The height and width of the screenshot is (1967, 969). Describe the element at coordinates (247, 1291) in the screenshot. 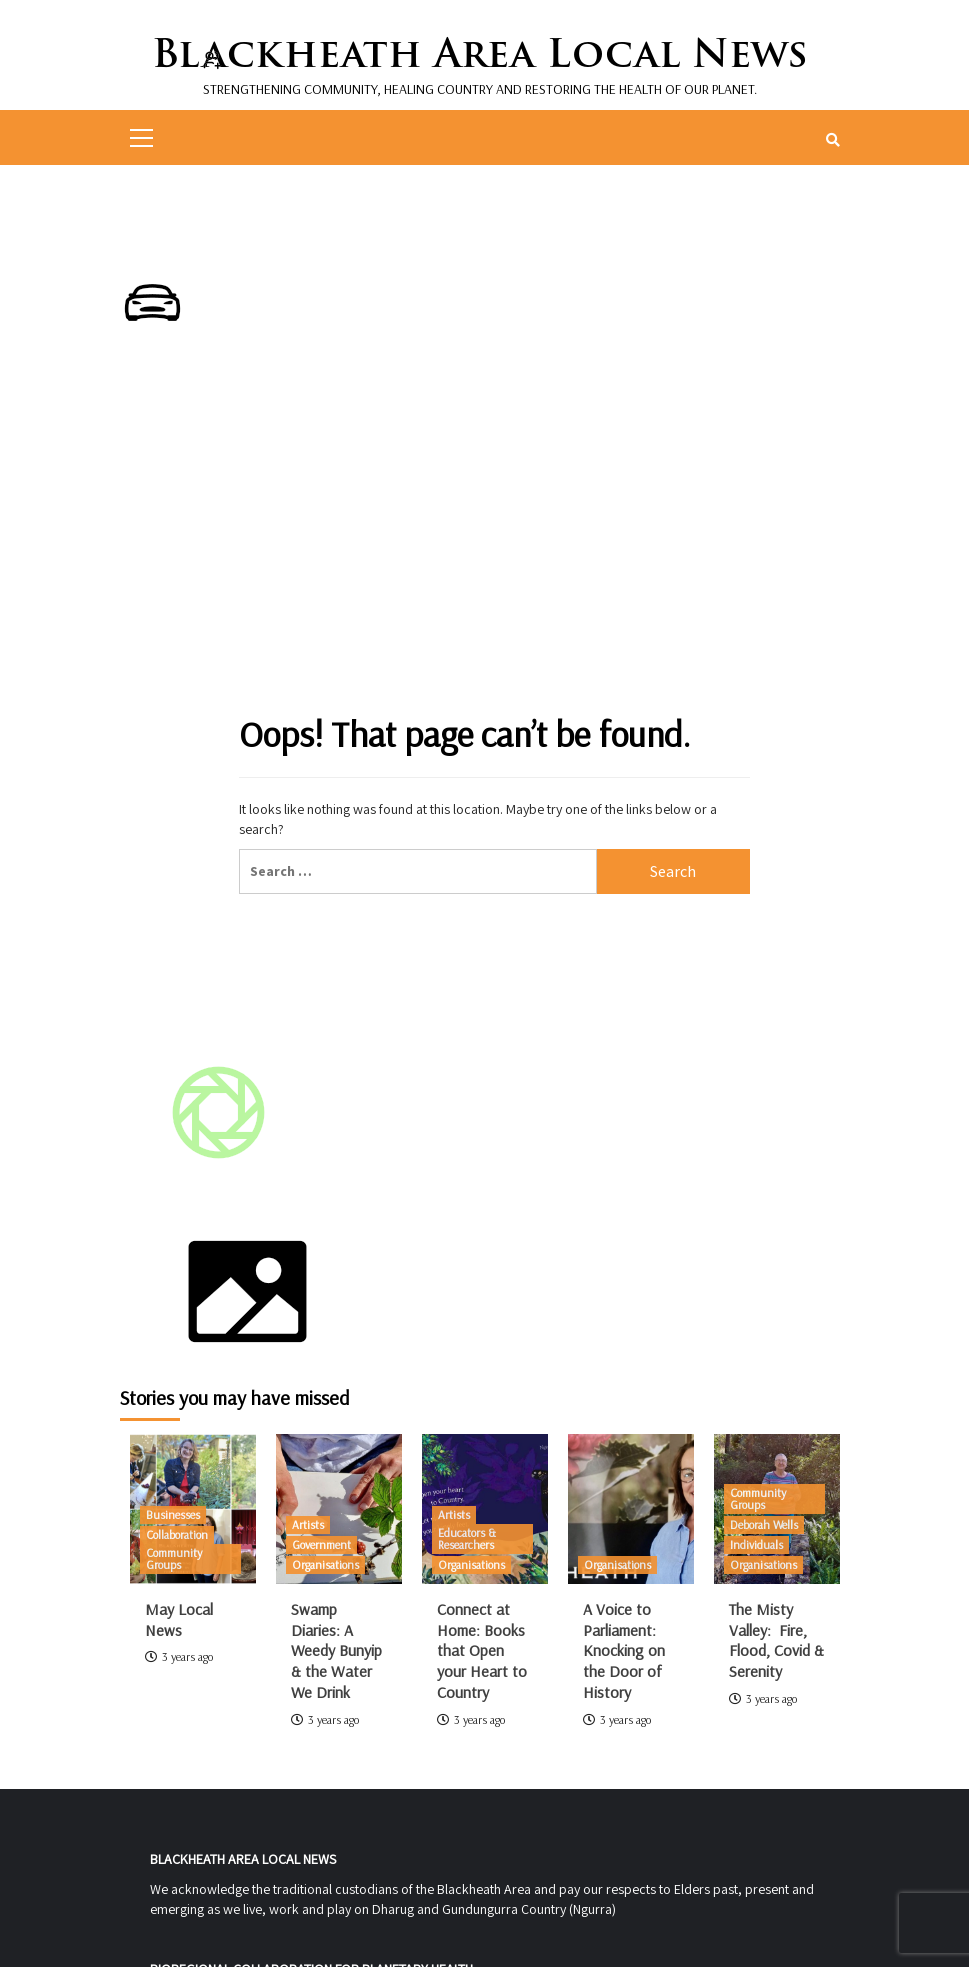

I see `view image or photo` at that location.